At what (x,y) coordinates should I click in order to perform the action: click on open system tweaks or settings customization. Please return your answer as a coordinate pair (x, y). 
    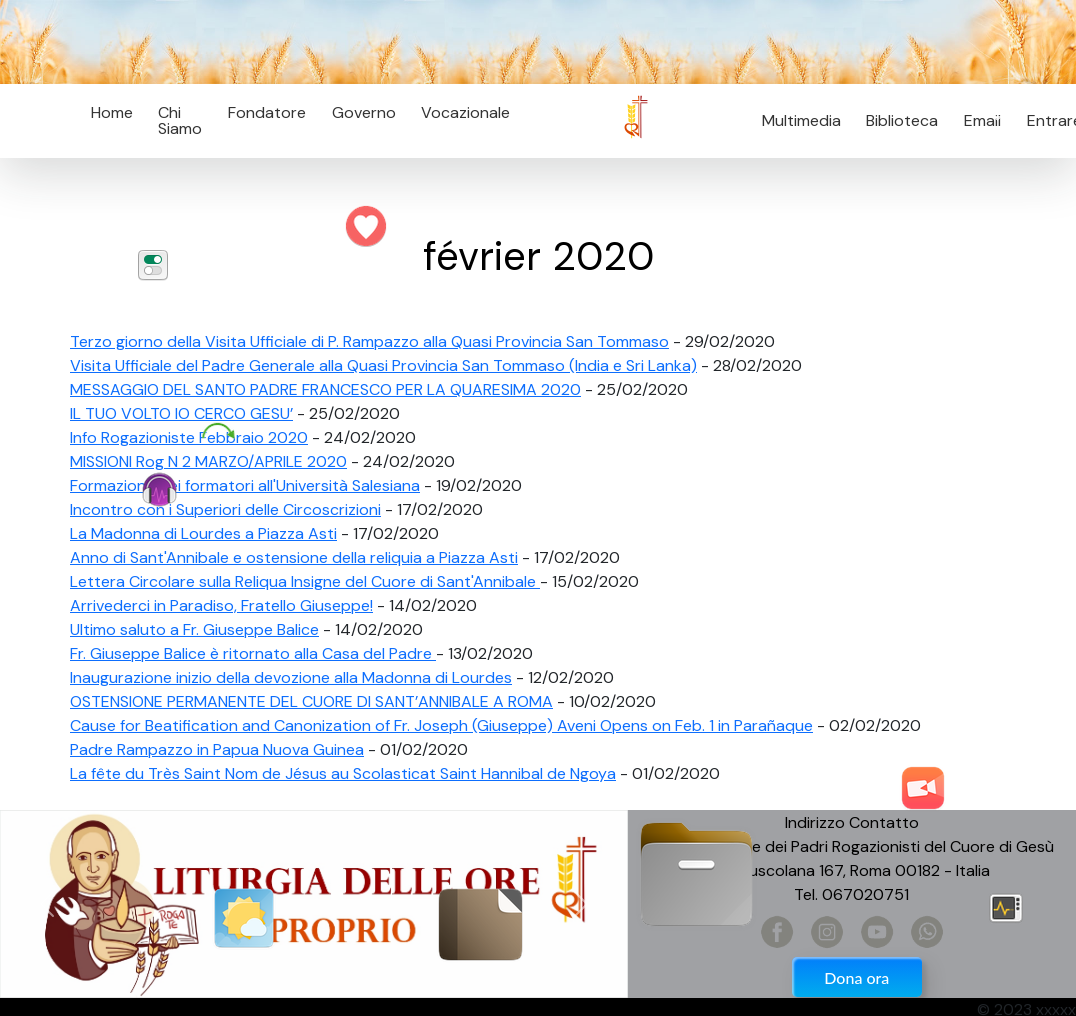
    Looking at the image, I should click on (153, 265).